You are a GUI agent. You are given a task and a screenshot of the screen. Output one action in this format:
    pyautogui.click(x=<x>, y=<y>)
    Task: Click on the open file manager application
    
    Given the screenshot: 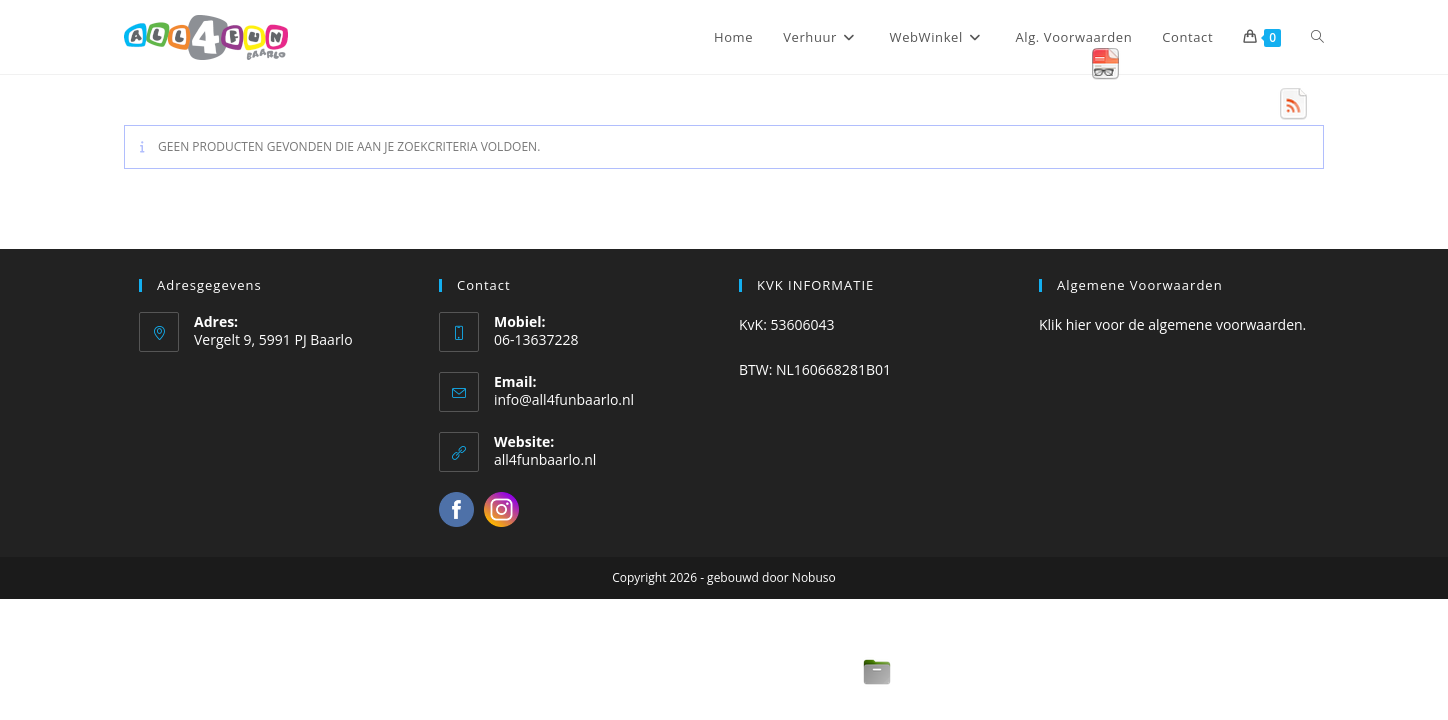 What is the action you would take?
    pyautogui.click(x=877, y=672)
    